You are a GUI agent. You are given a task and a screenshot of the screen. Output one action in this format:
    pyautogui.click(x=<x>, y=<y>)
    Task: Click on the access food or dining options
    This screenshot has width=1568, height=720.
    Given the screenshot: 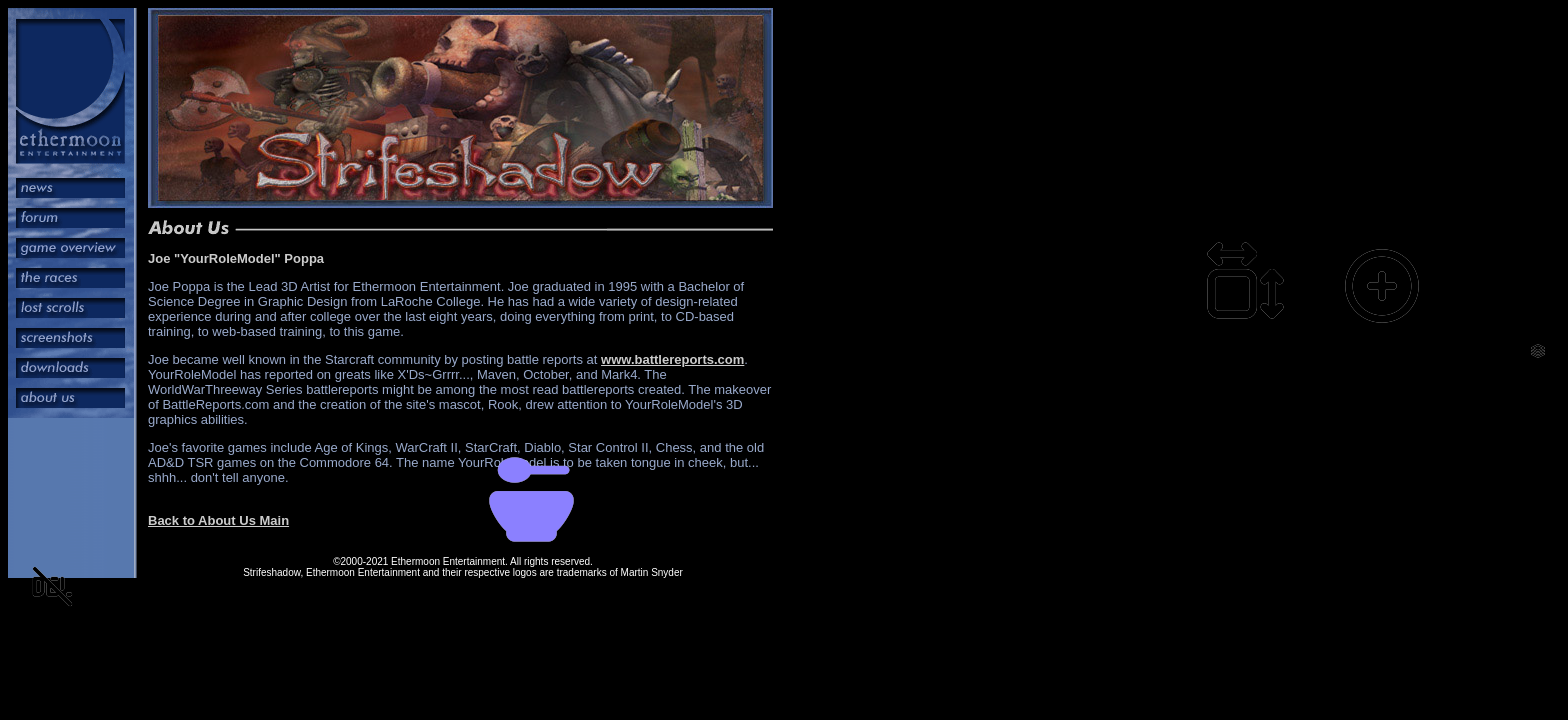 What is the action you would take?
    pyautogui.click(x=531, y=499)
    